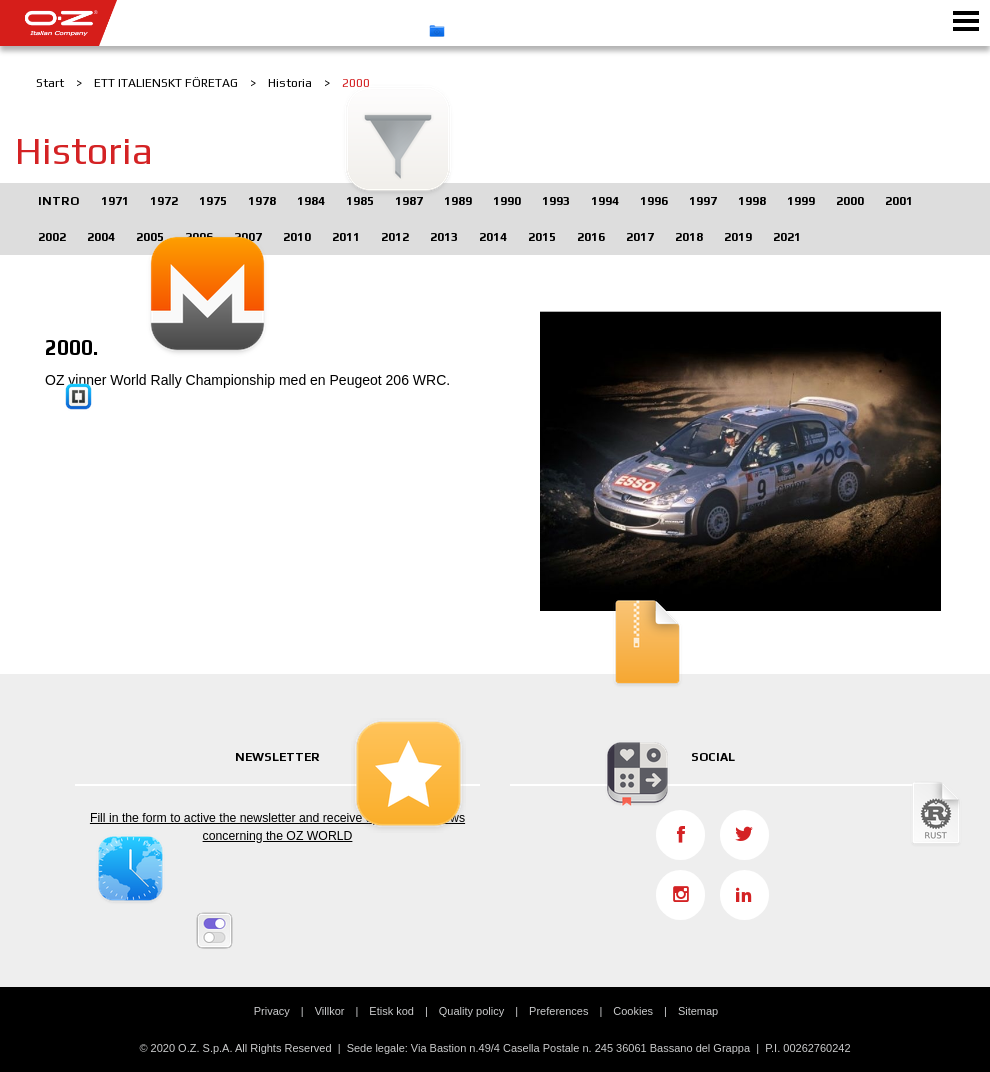 The height and width of the screenshot is (1072, 990). What do you see at coordinates (130, 868) in the screenshot?
I see `open network time protocol settings` at bounding box center [130, 868].